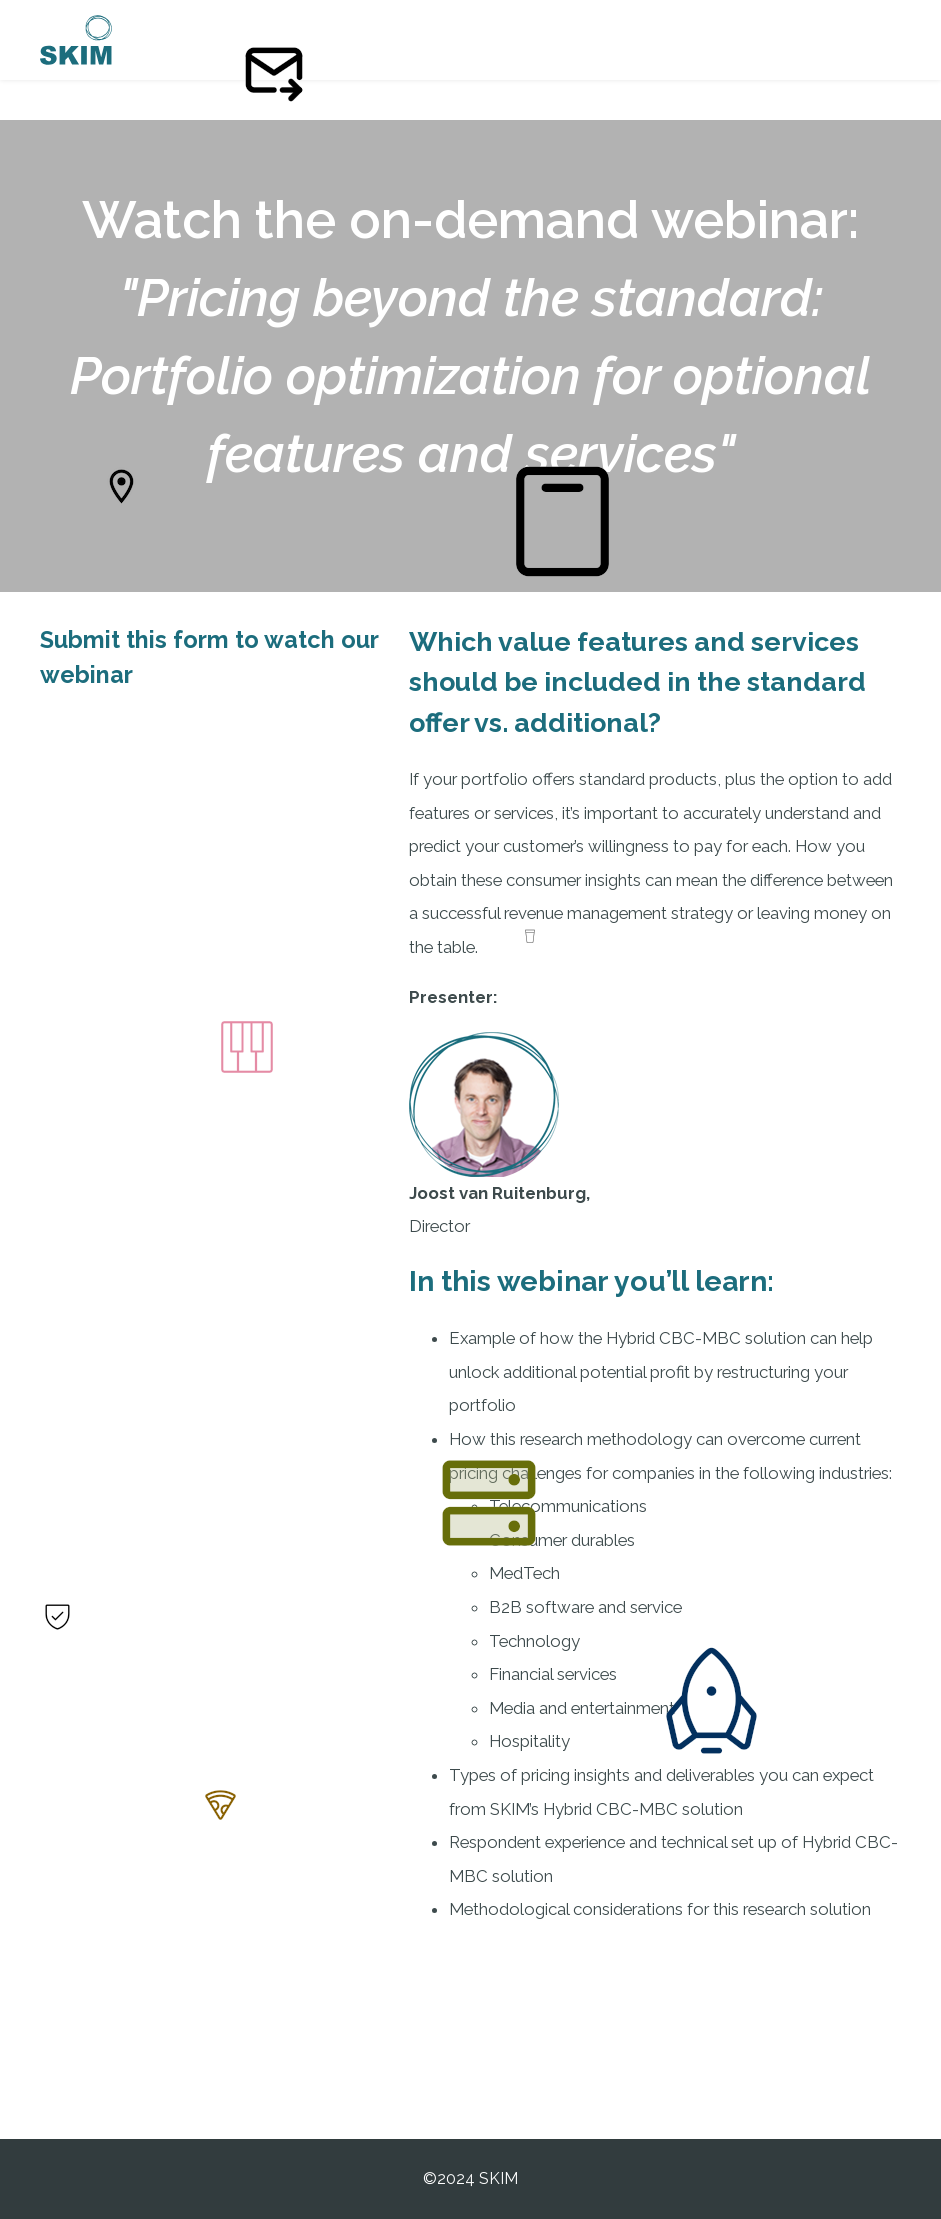 This screenshot has width=941, height=2219. What do you see at coordinates (274, 73) in the screenshot?
I see `forward this email to another recipient` at bounding box center [274, 73].